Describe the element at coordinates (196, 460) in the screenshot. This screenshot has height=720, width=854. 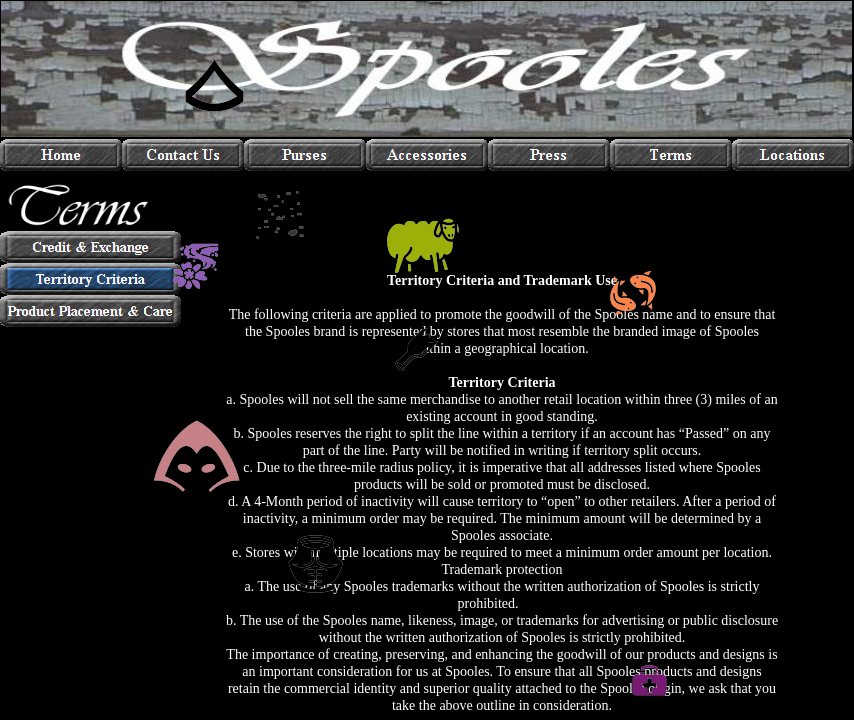
I see `select hooded character or rogue class` at that location.